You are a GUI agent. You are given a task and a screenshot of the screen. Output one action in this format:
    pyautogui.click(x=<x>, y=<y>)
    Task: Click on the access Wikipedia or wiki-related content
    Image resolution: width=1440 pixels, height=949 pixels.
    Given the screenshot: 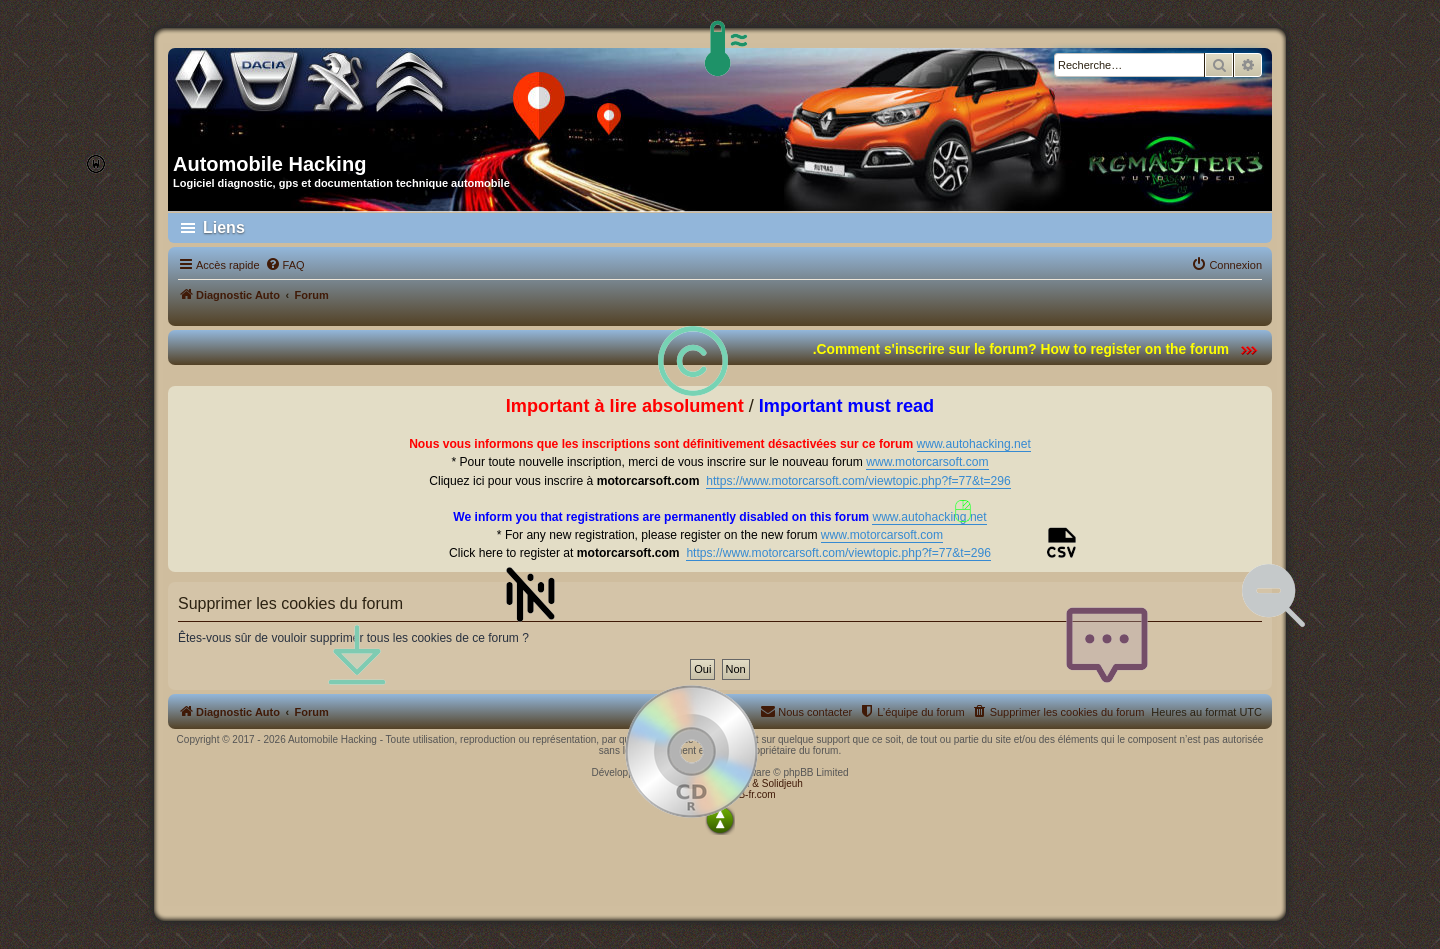 What is the action you would take?
    pyautogui.click(x=96, y=164)
    